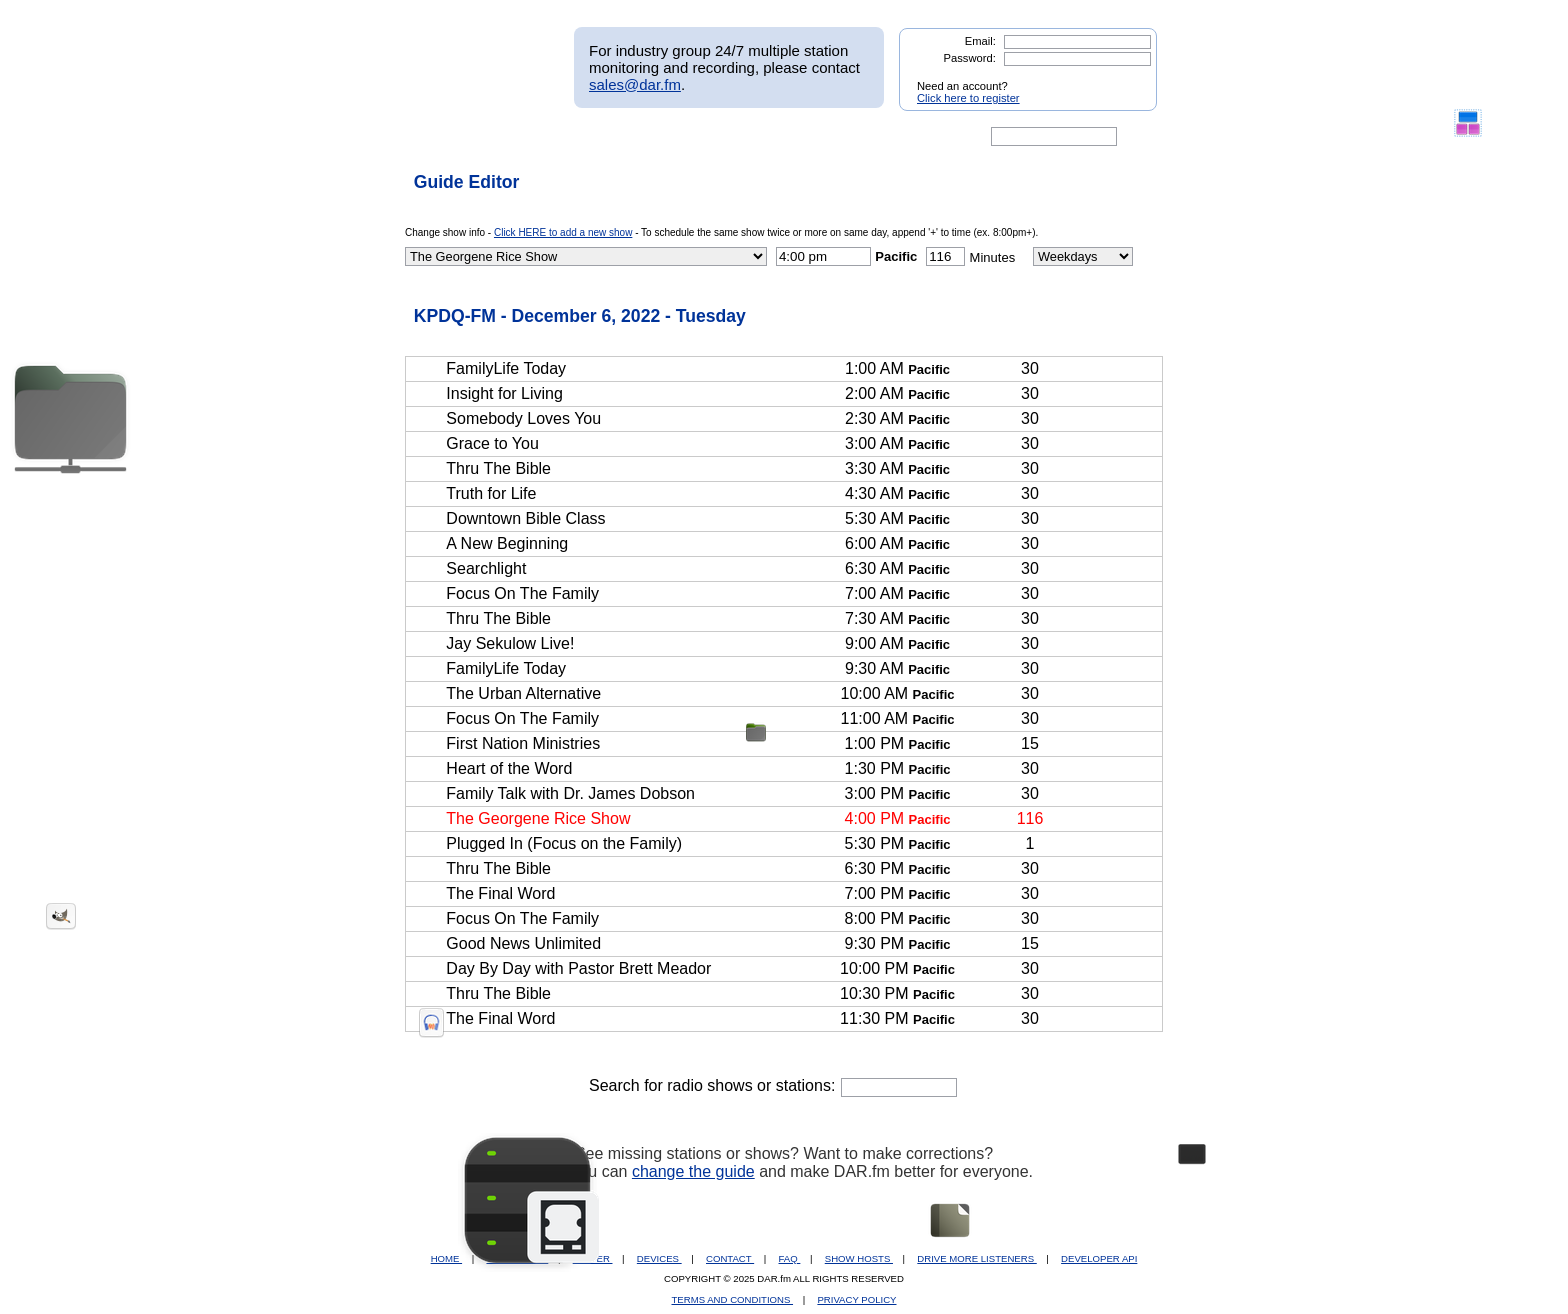  Describe the element at coordinates (1192, 1154) in the screenshot. I see `indicates a connected bluetooth device` at that location.